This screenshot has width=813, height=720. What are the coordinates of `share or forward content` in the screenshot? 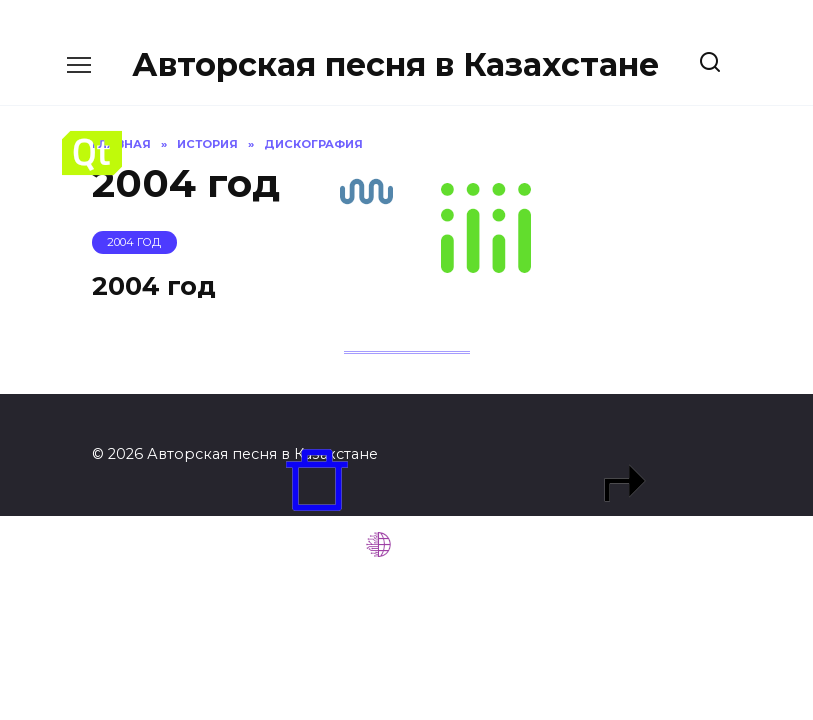 It's located at (622, 483).